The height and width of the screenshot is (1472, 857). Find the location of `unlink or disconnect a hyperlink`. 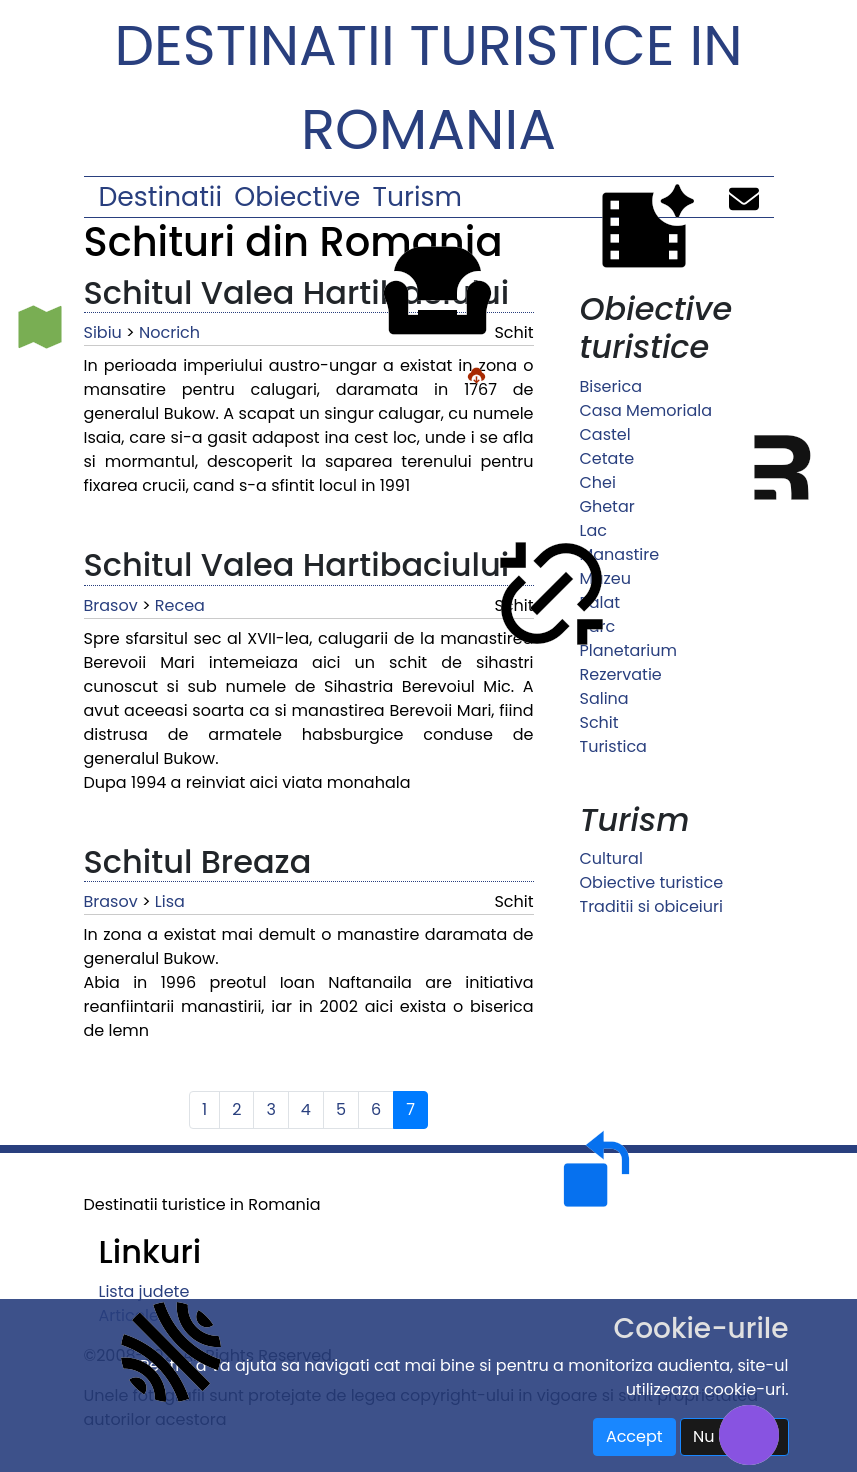

unlink or disconnect a hyperlink is located at coordinates (551, 593).